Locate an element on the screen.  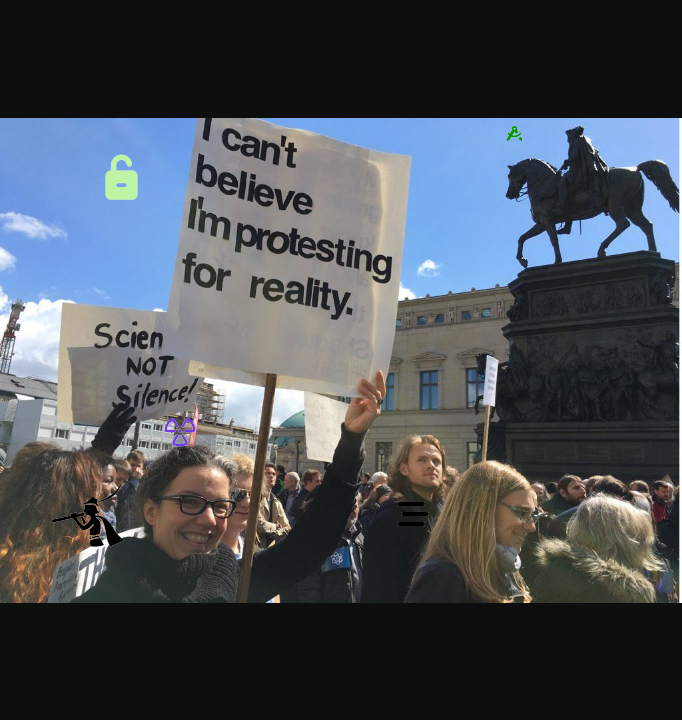
indicates radioactive or hazardous material warning is located at coordinates (180, 431).